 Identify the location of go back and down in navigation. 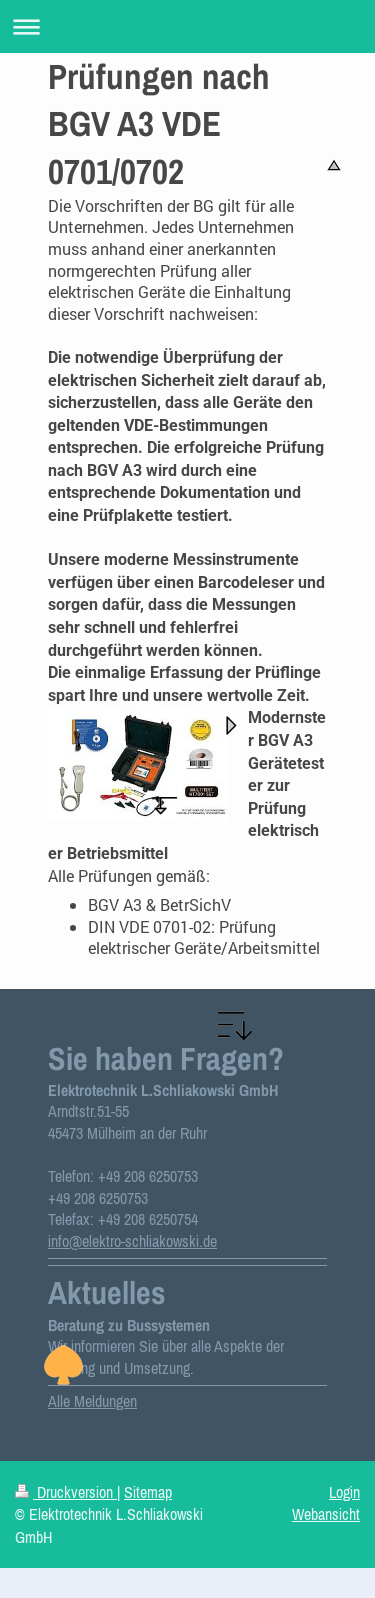
(165, 804).